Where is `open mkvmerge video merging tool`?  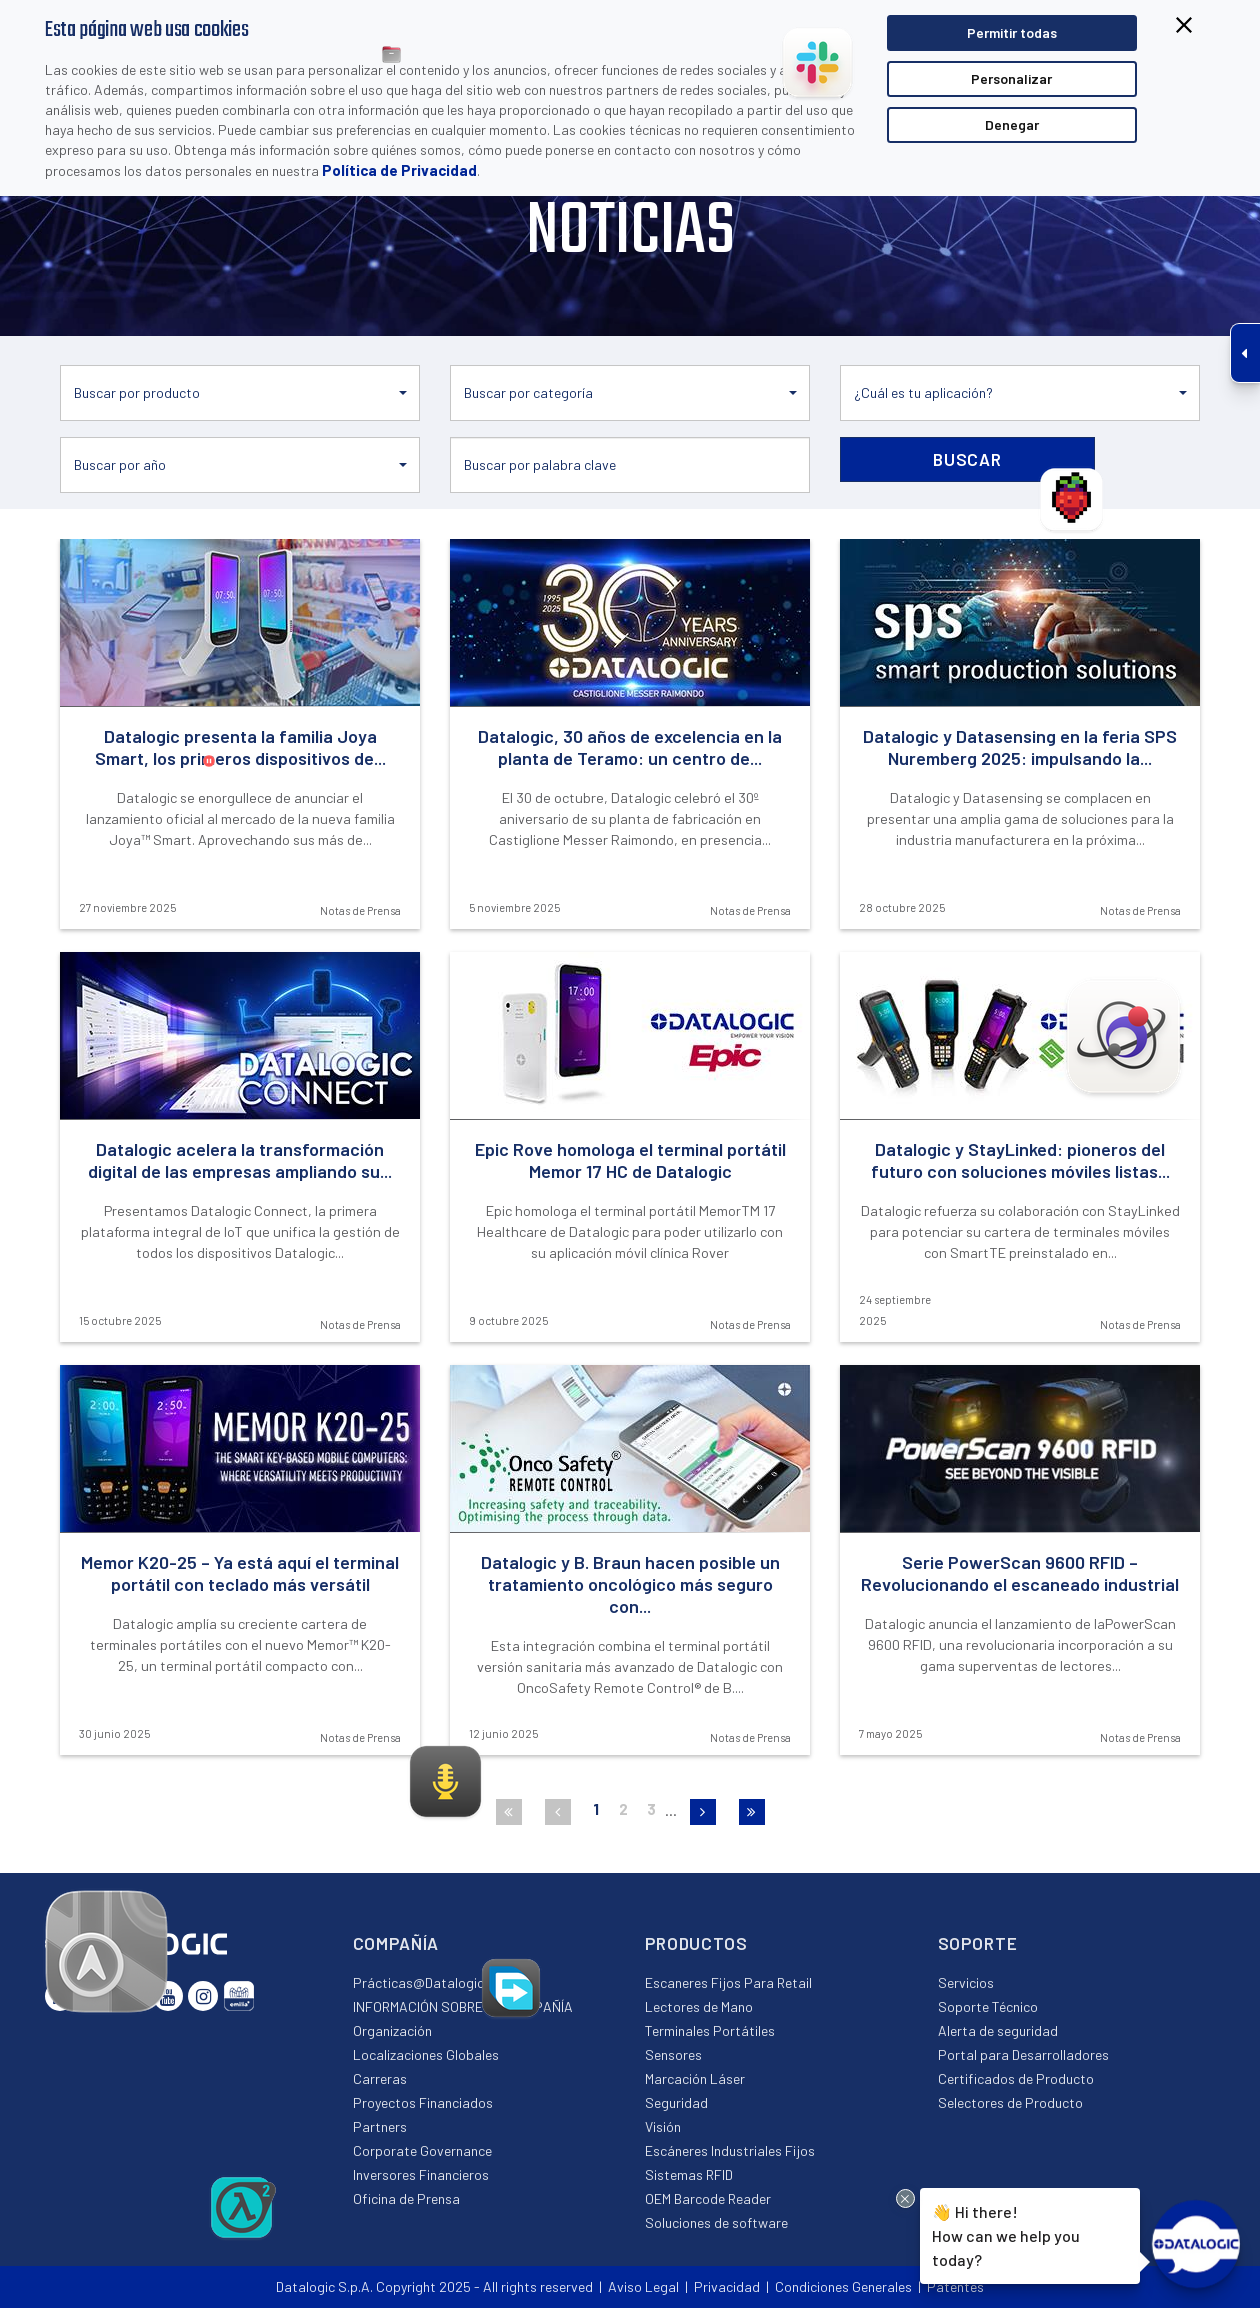 open mkvmerge video merging tool is located at coordinates (1123, 1036).